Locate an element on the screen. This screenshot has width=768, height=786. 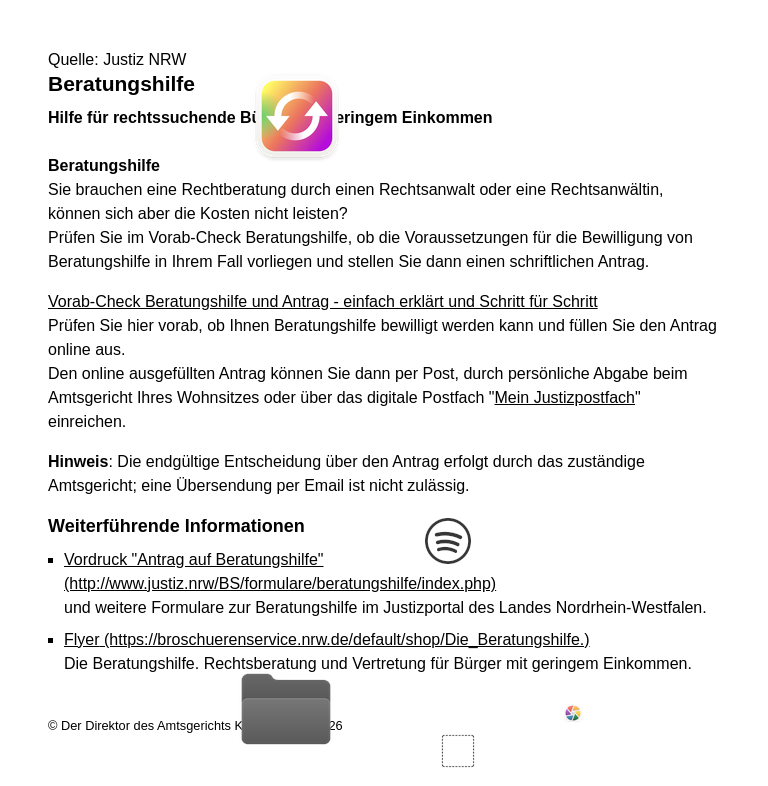
indicates content not yet loaded is located at coordinates (458, 751).